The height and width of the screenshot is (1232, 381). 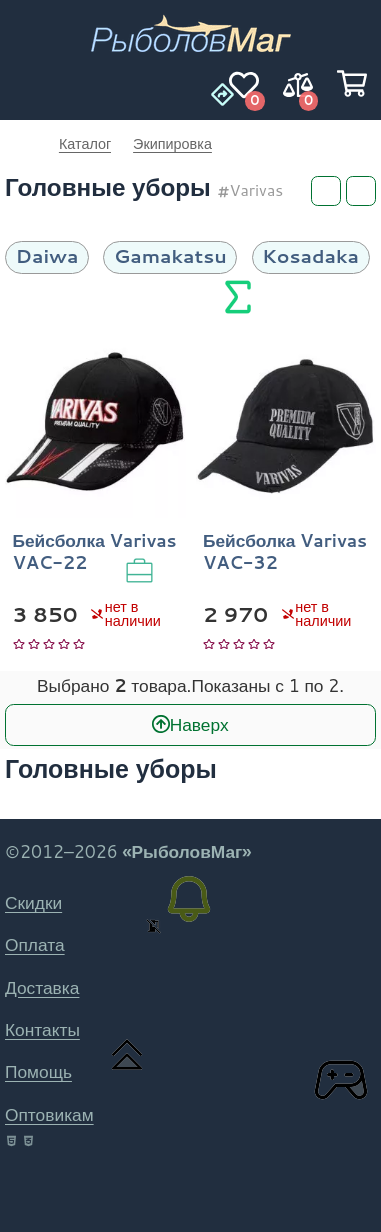 What do you see at coordinates (238, 297) in the screenshot?
I see `calculate sum or total` at bounding box center [238, 297].